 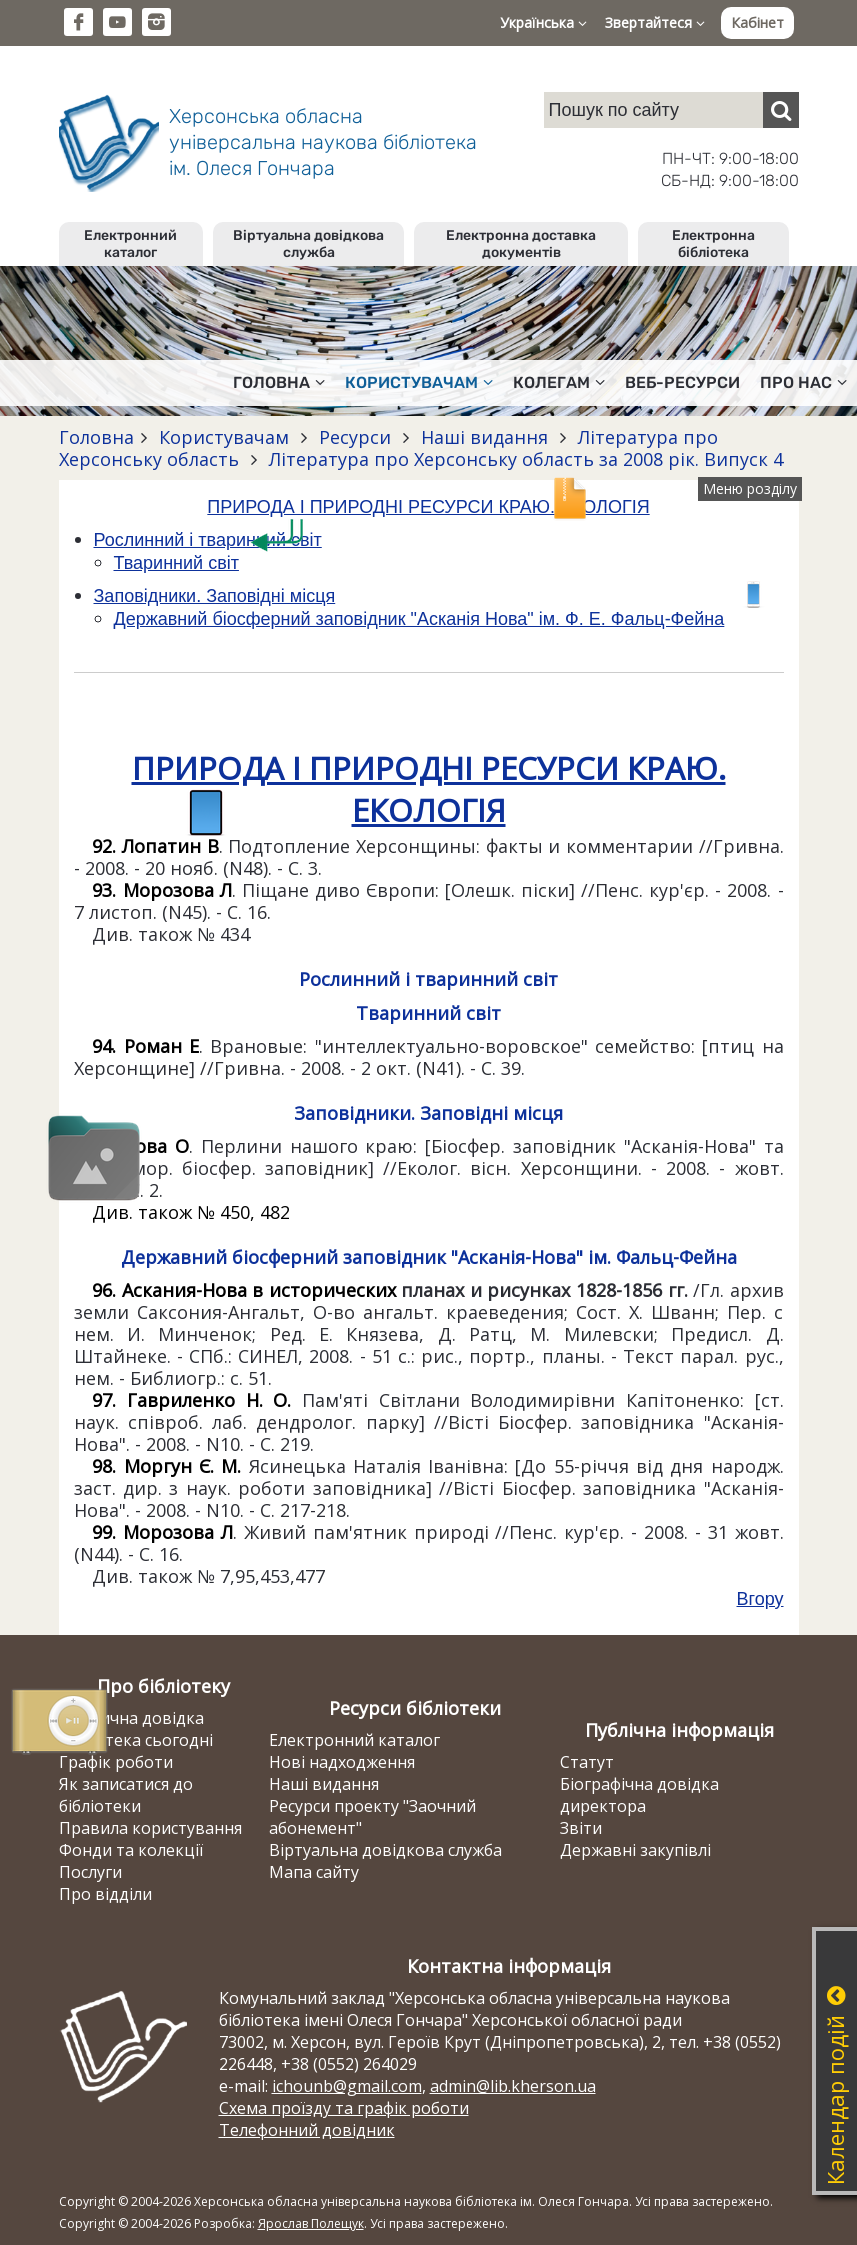 What do you see at coordinates (753, 594) in the screenshot?
I see `connect or manage an iPhone device` at bounding box center [753, 594].